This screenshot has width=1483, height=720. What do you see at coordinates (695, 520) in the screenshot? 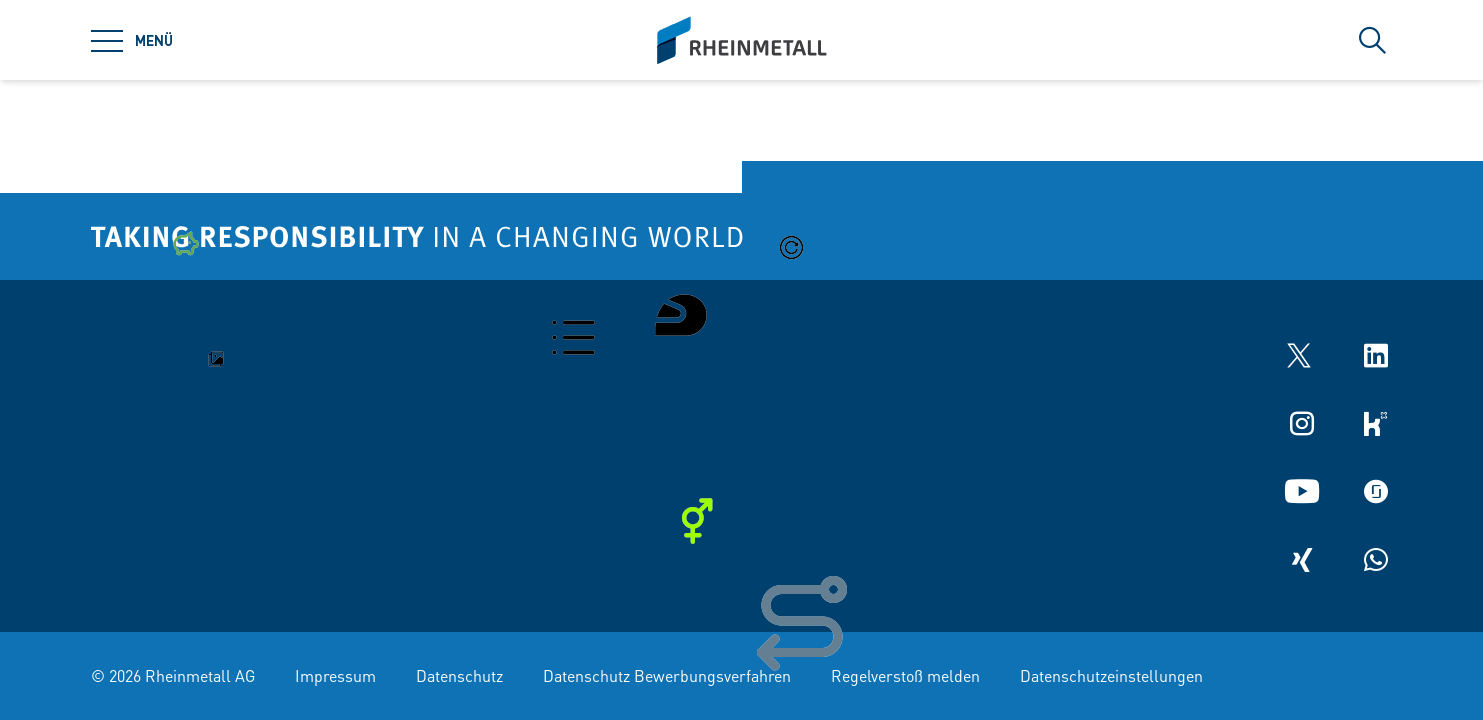
I see `select bigender identity option` at bounding box center [695, 520].